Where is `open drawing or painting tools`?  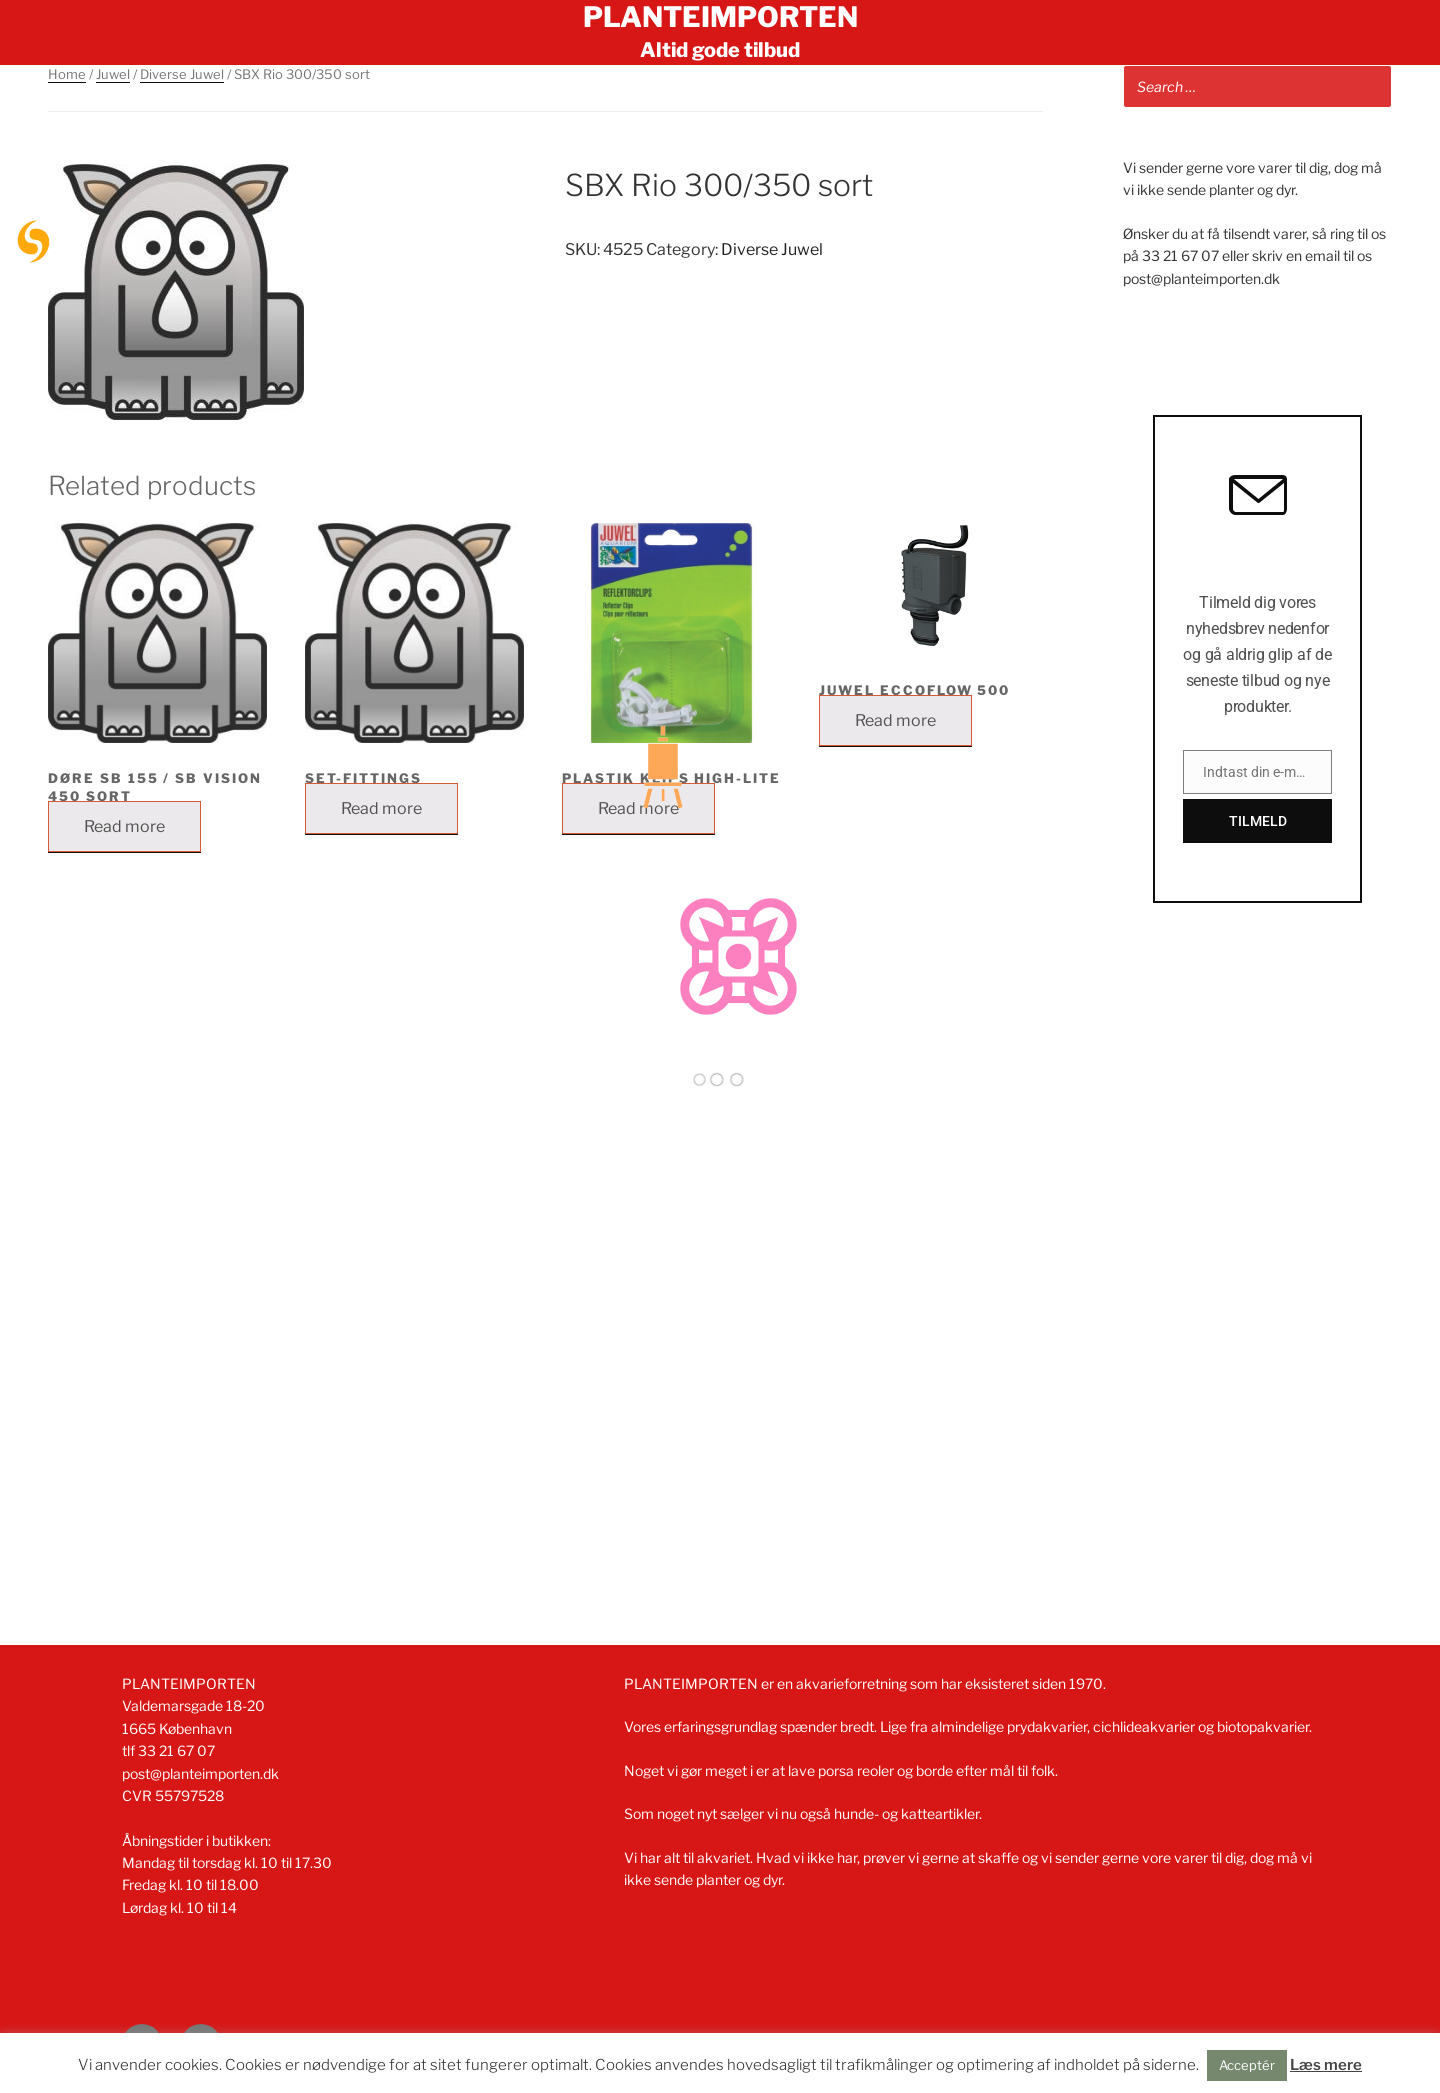 open drawing or painting tools is located at coordinates (663, 767).